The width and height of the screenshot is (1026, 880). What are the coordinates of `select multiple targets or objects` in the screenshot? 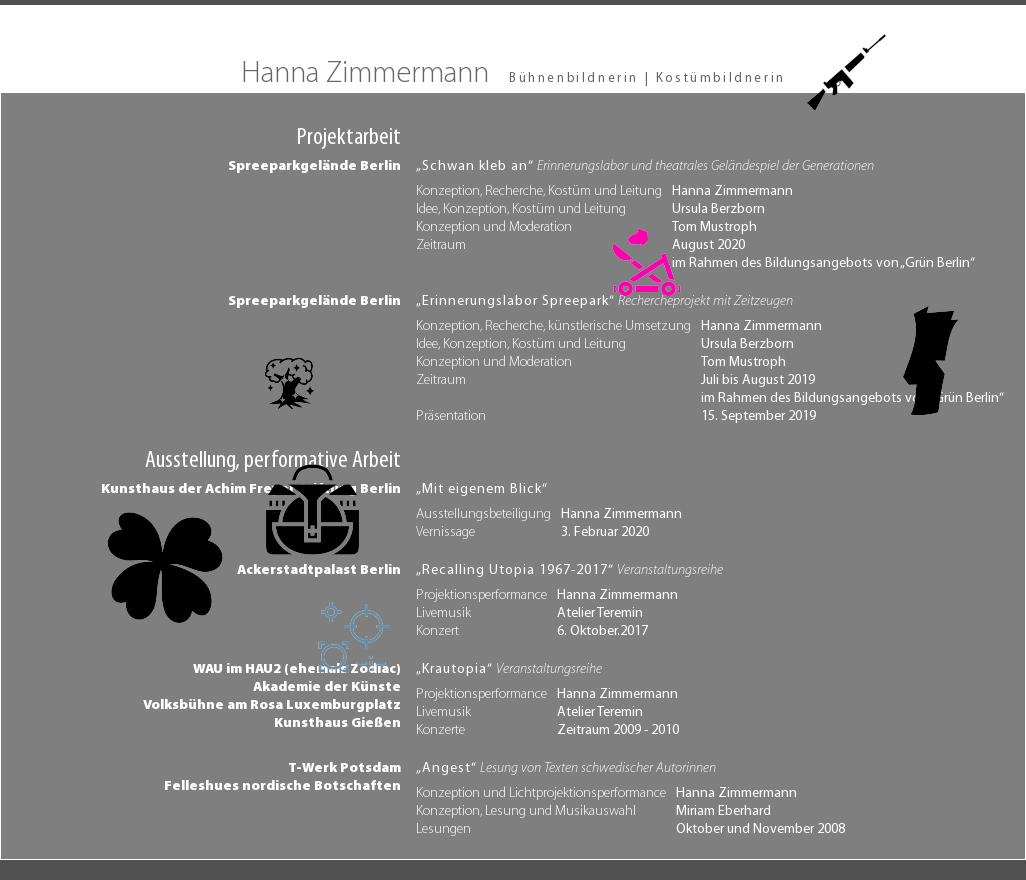 It's located at (352, 637).